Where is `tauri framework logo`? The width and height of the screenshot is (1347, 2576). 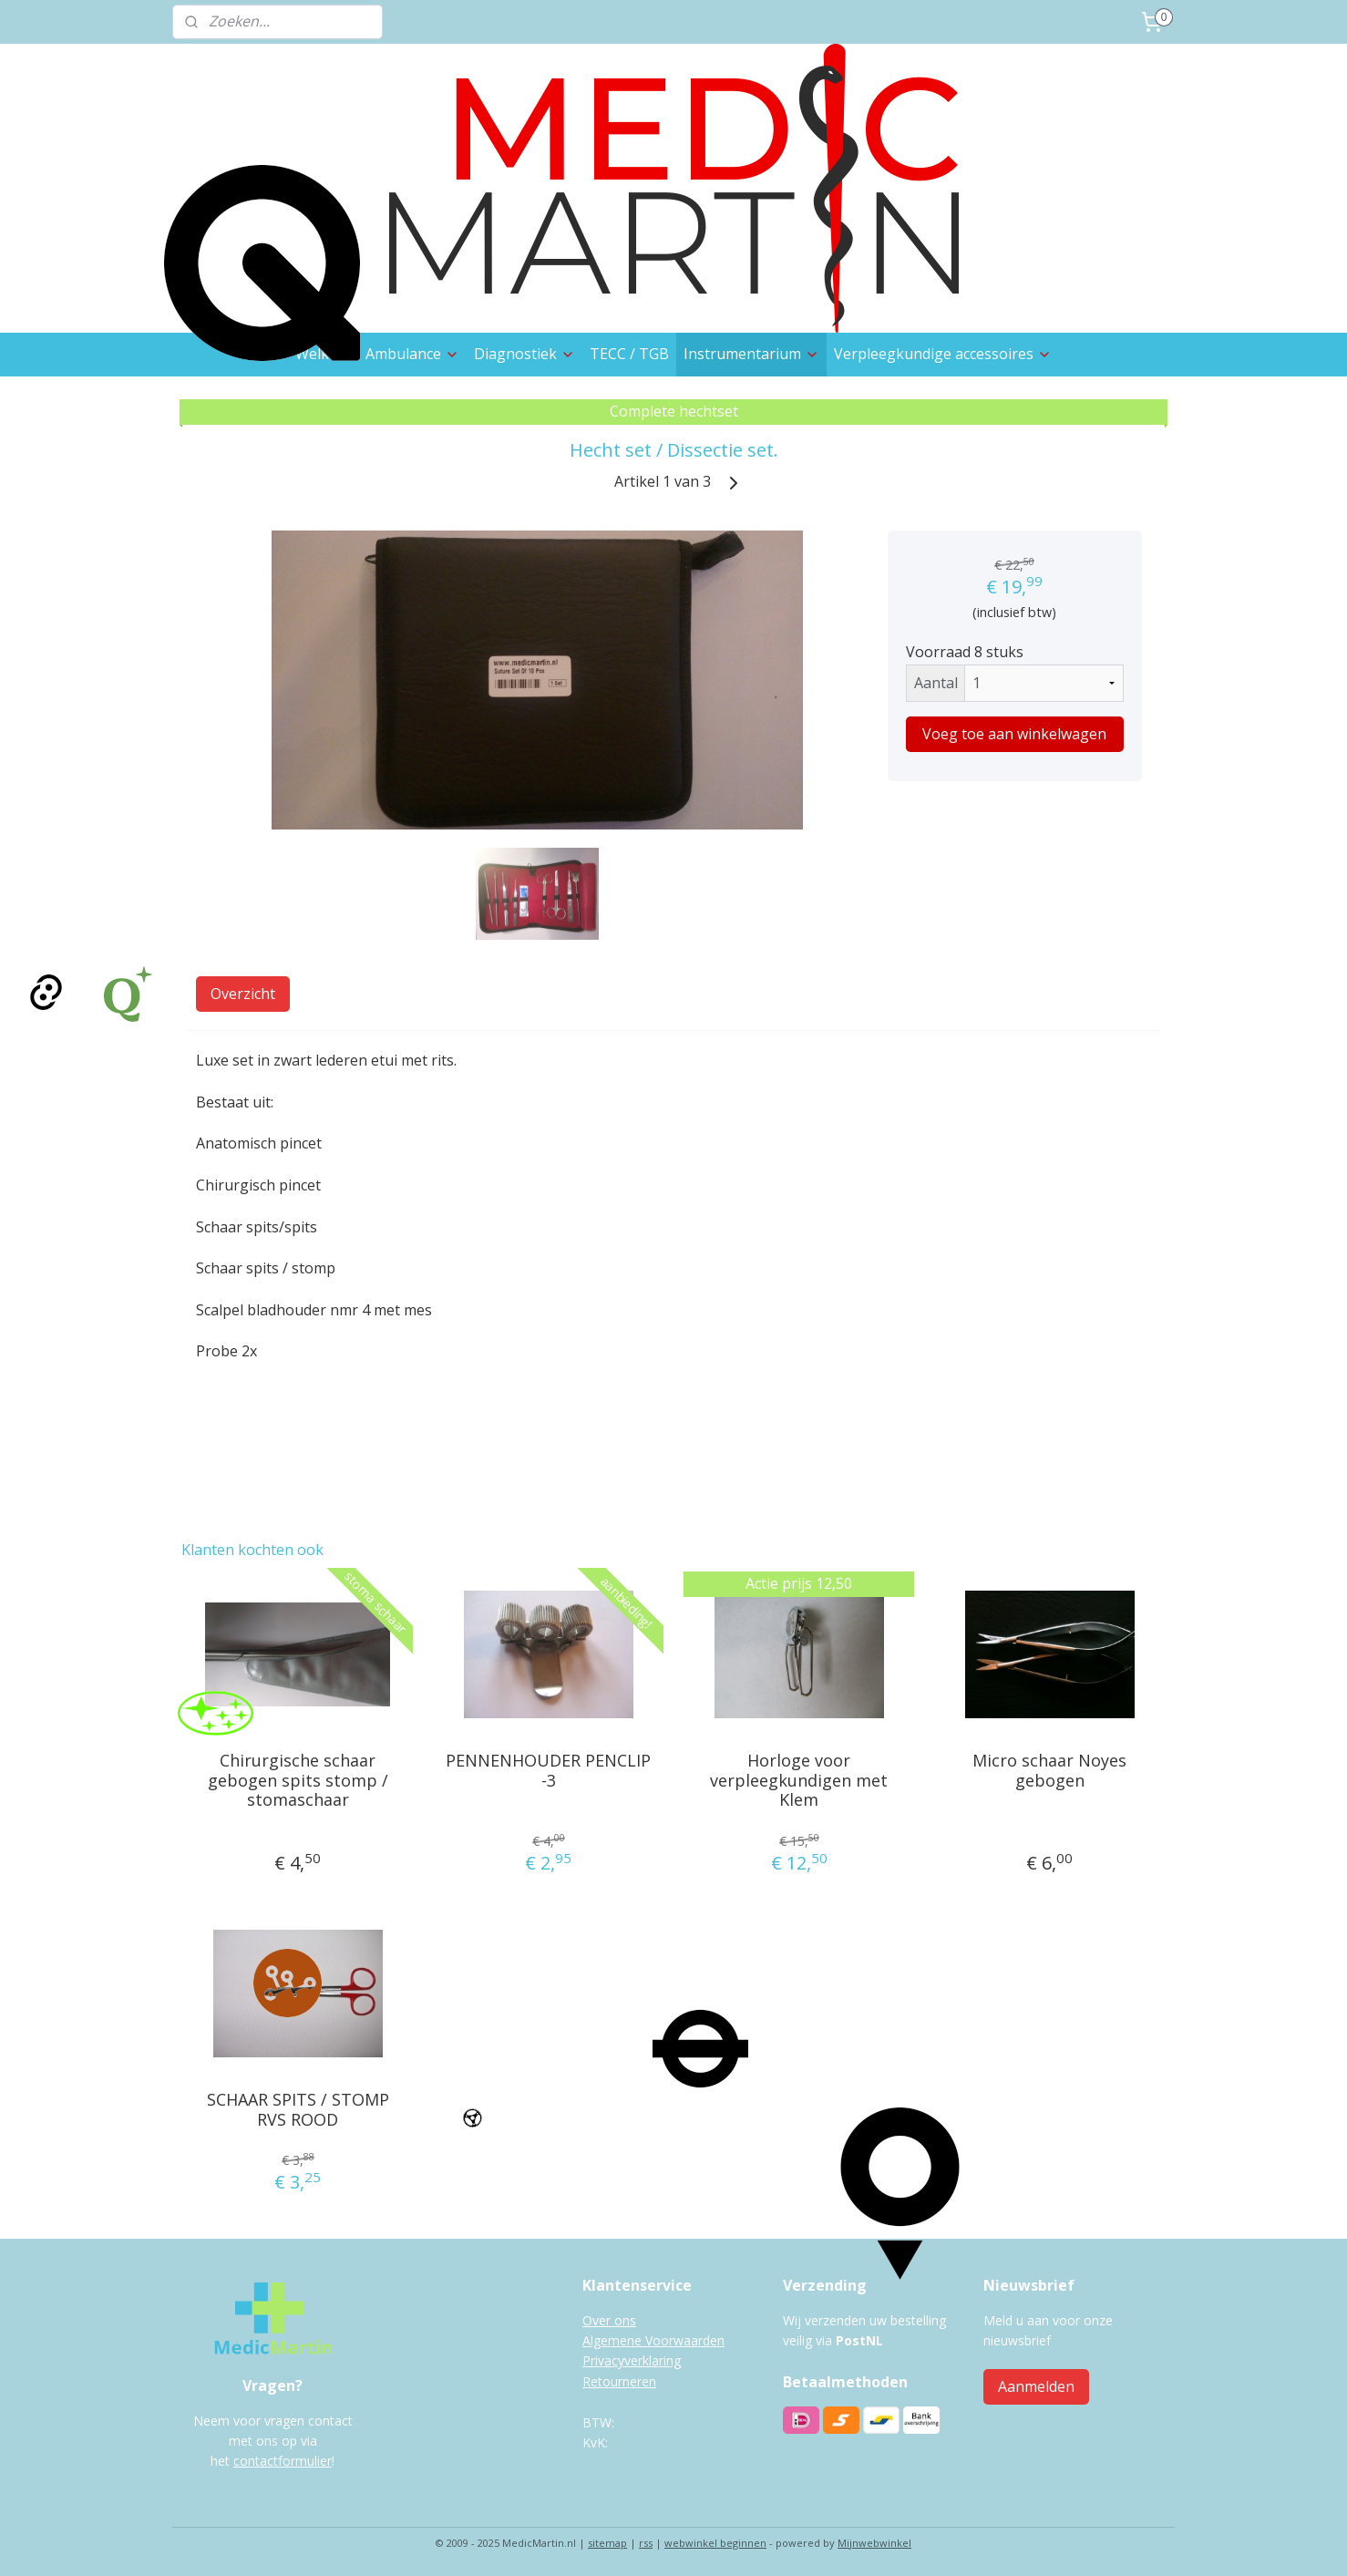 tauri framework logo is located at coordinates (46, 992).